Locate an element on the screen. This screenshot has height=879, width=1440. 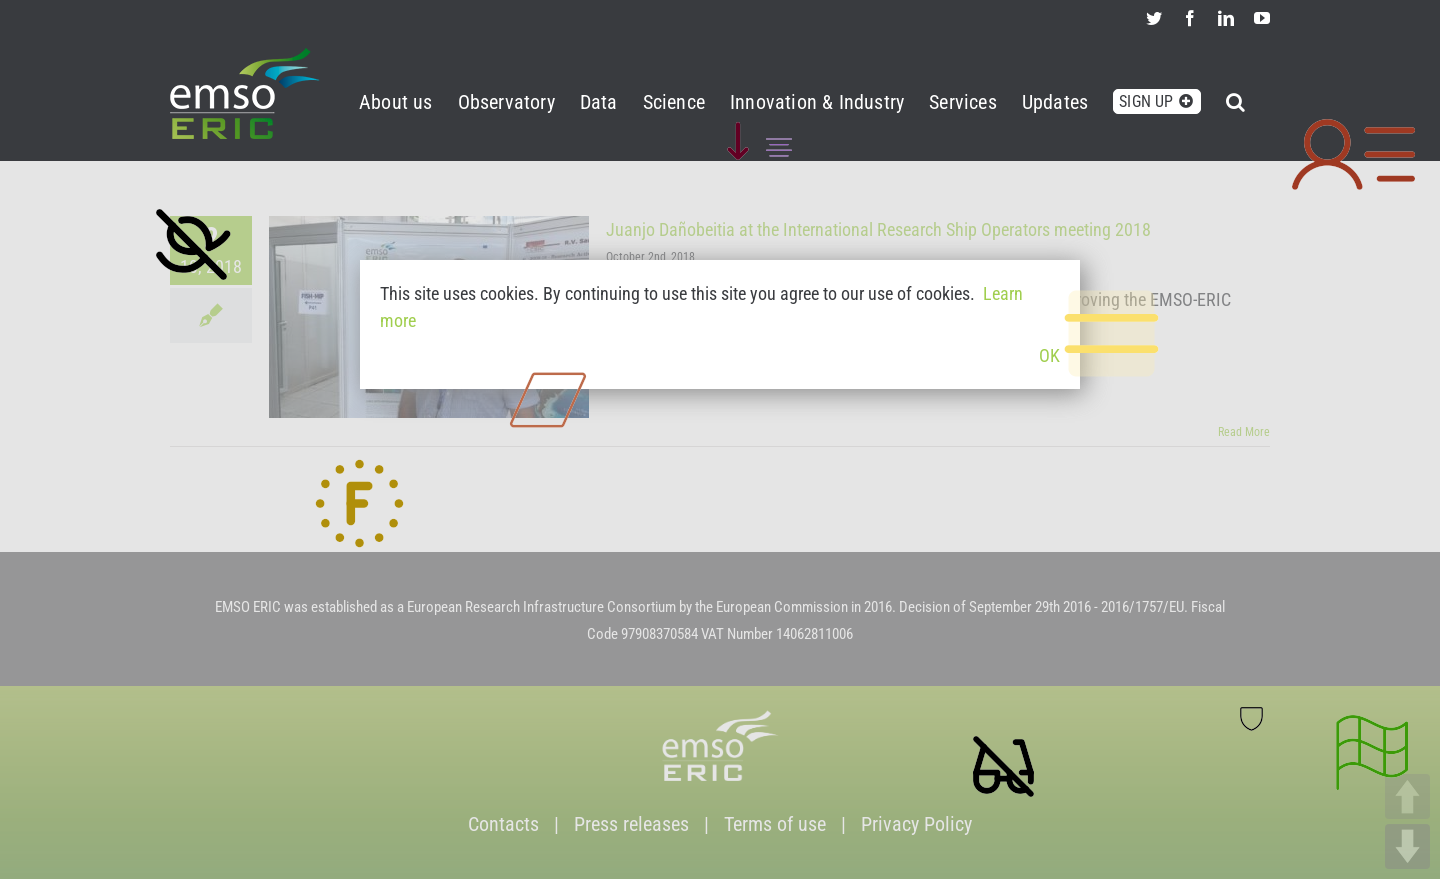
indicates equality or comparison function is located at coordinates (1111, 333).